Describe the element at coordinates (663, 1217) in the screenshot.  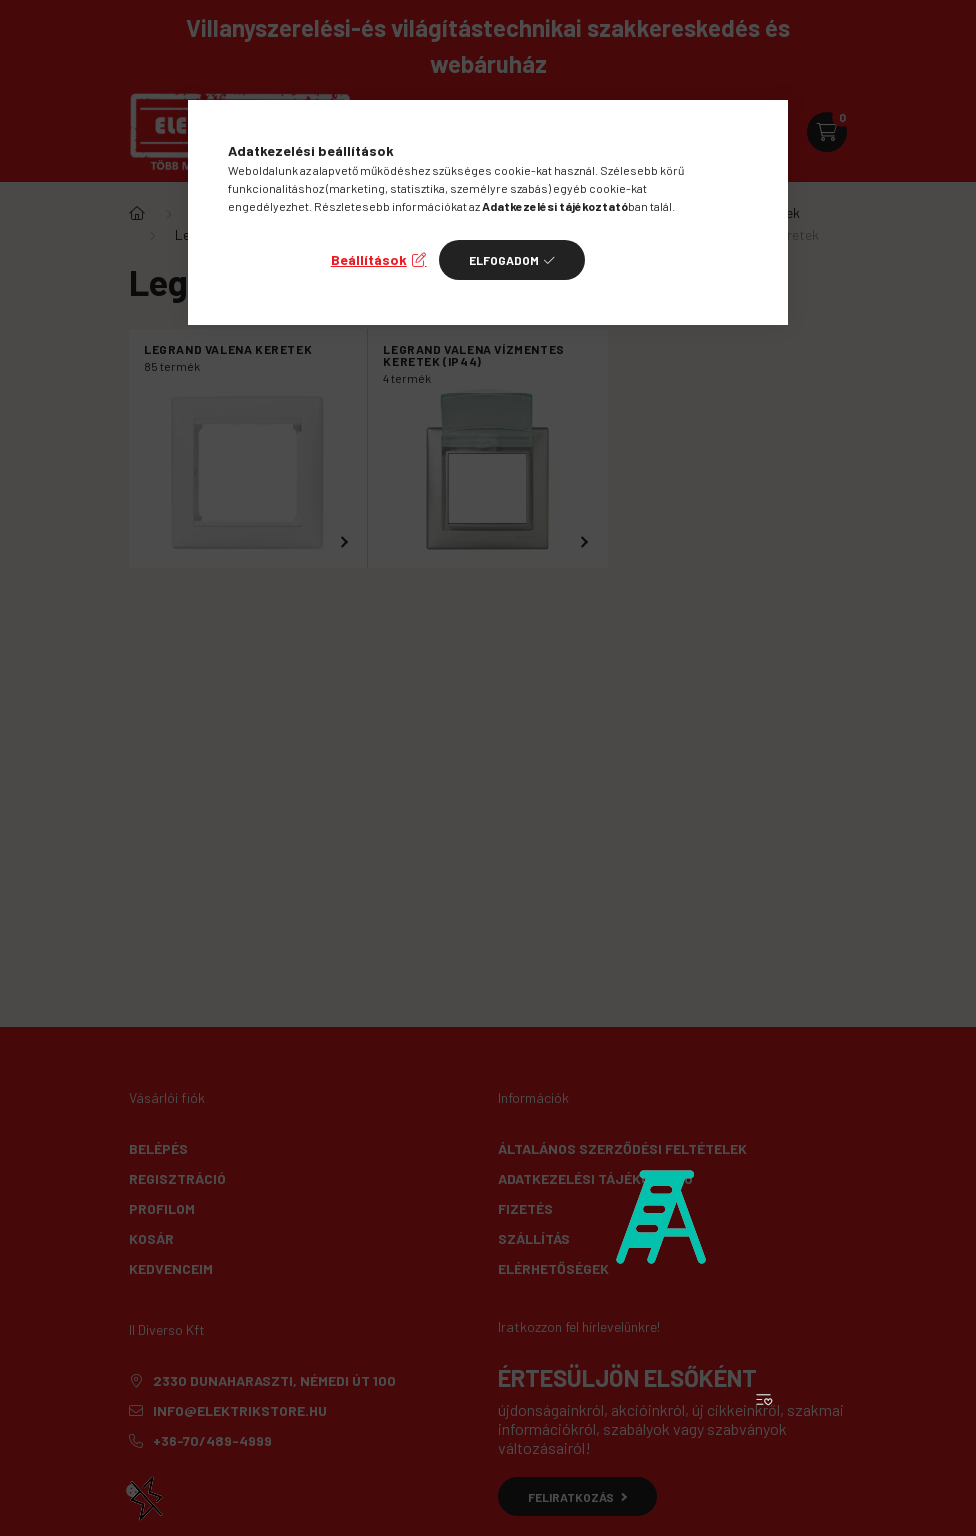
I see `access tools or equipment section` at that location.